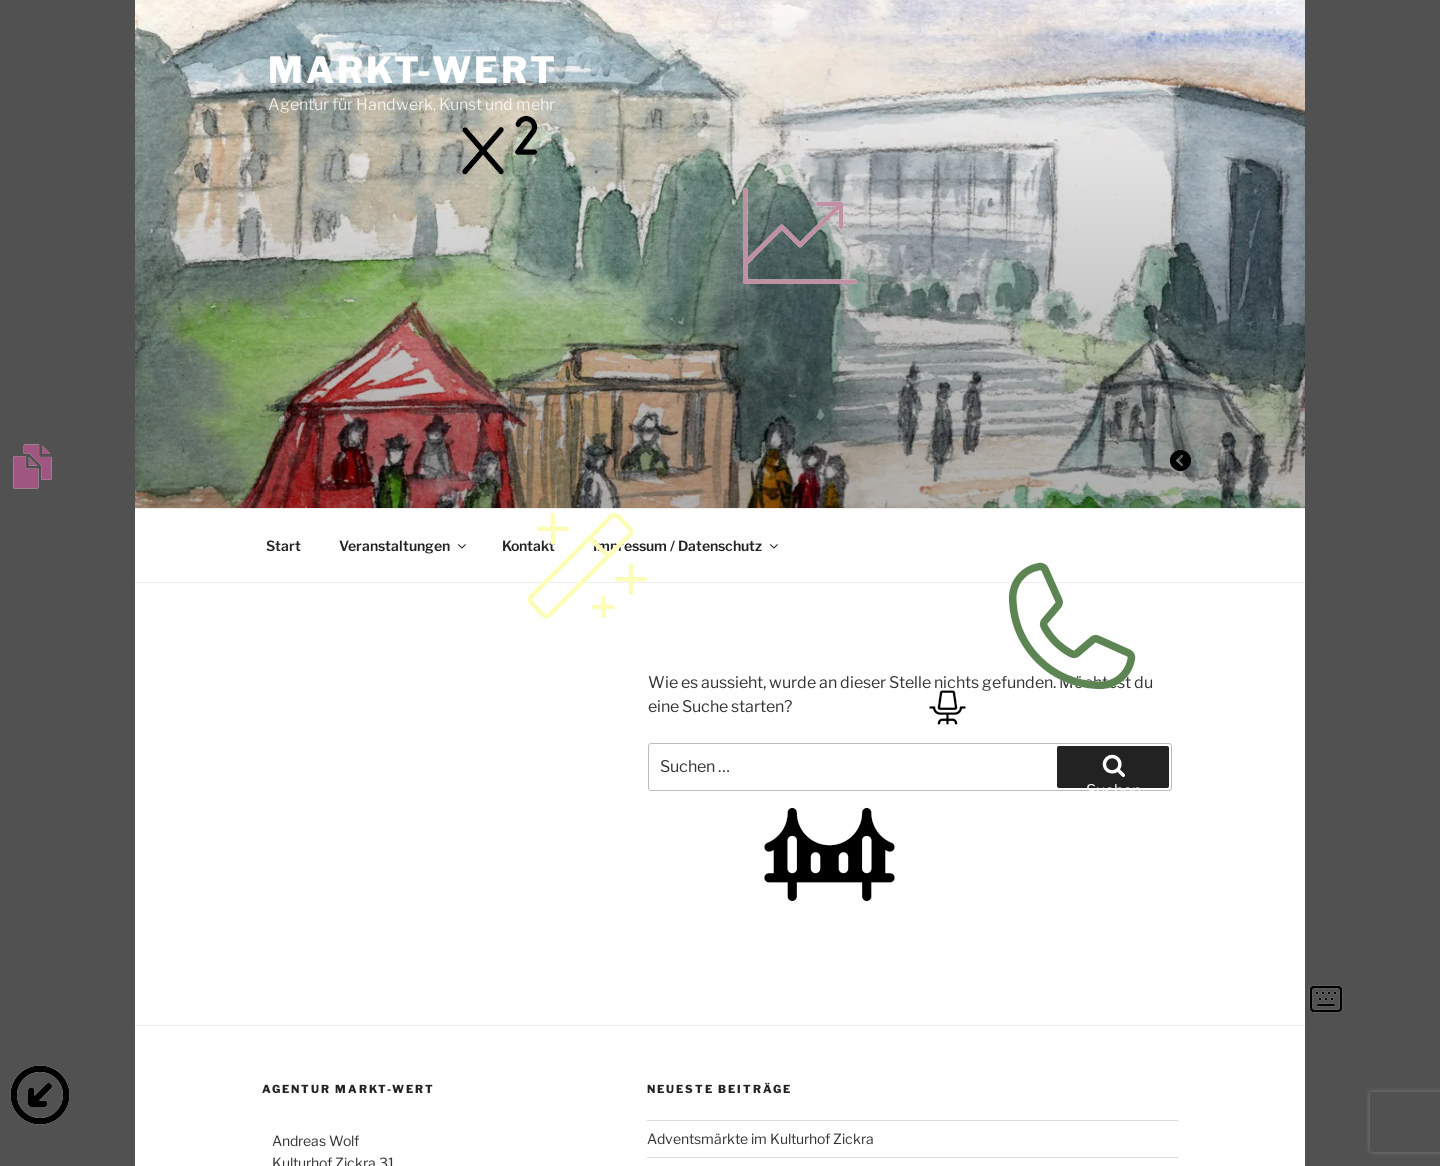 The height and width of the screenshot is (1166, 1440). I want to click on access workspace or office settings, so click(947, 707).